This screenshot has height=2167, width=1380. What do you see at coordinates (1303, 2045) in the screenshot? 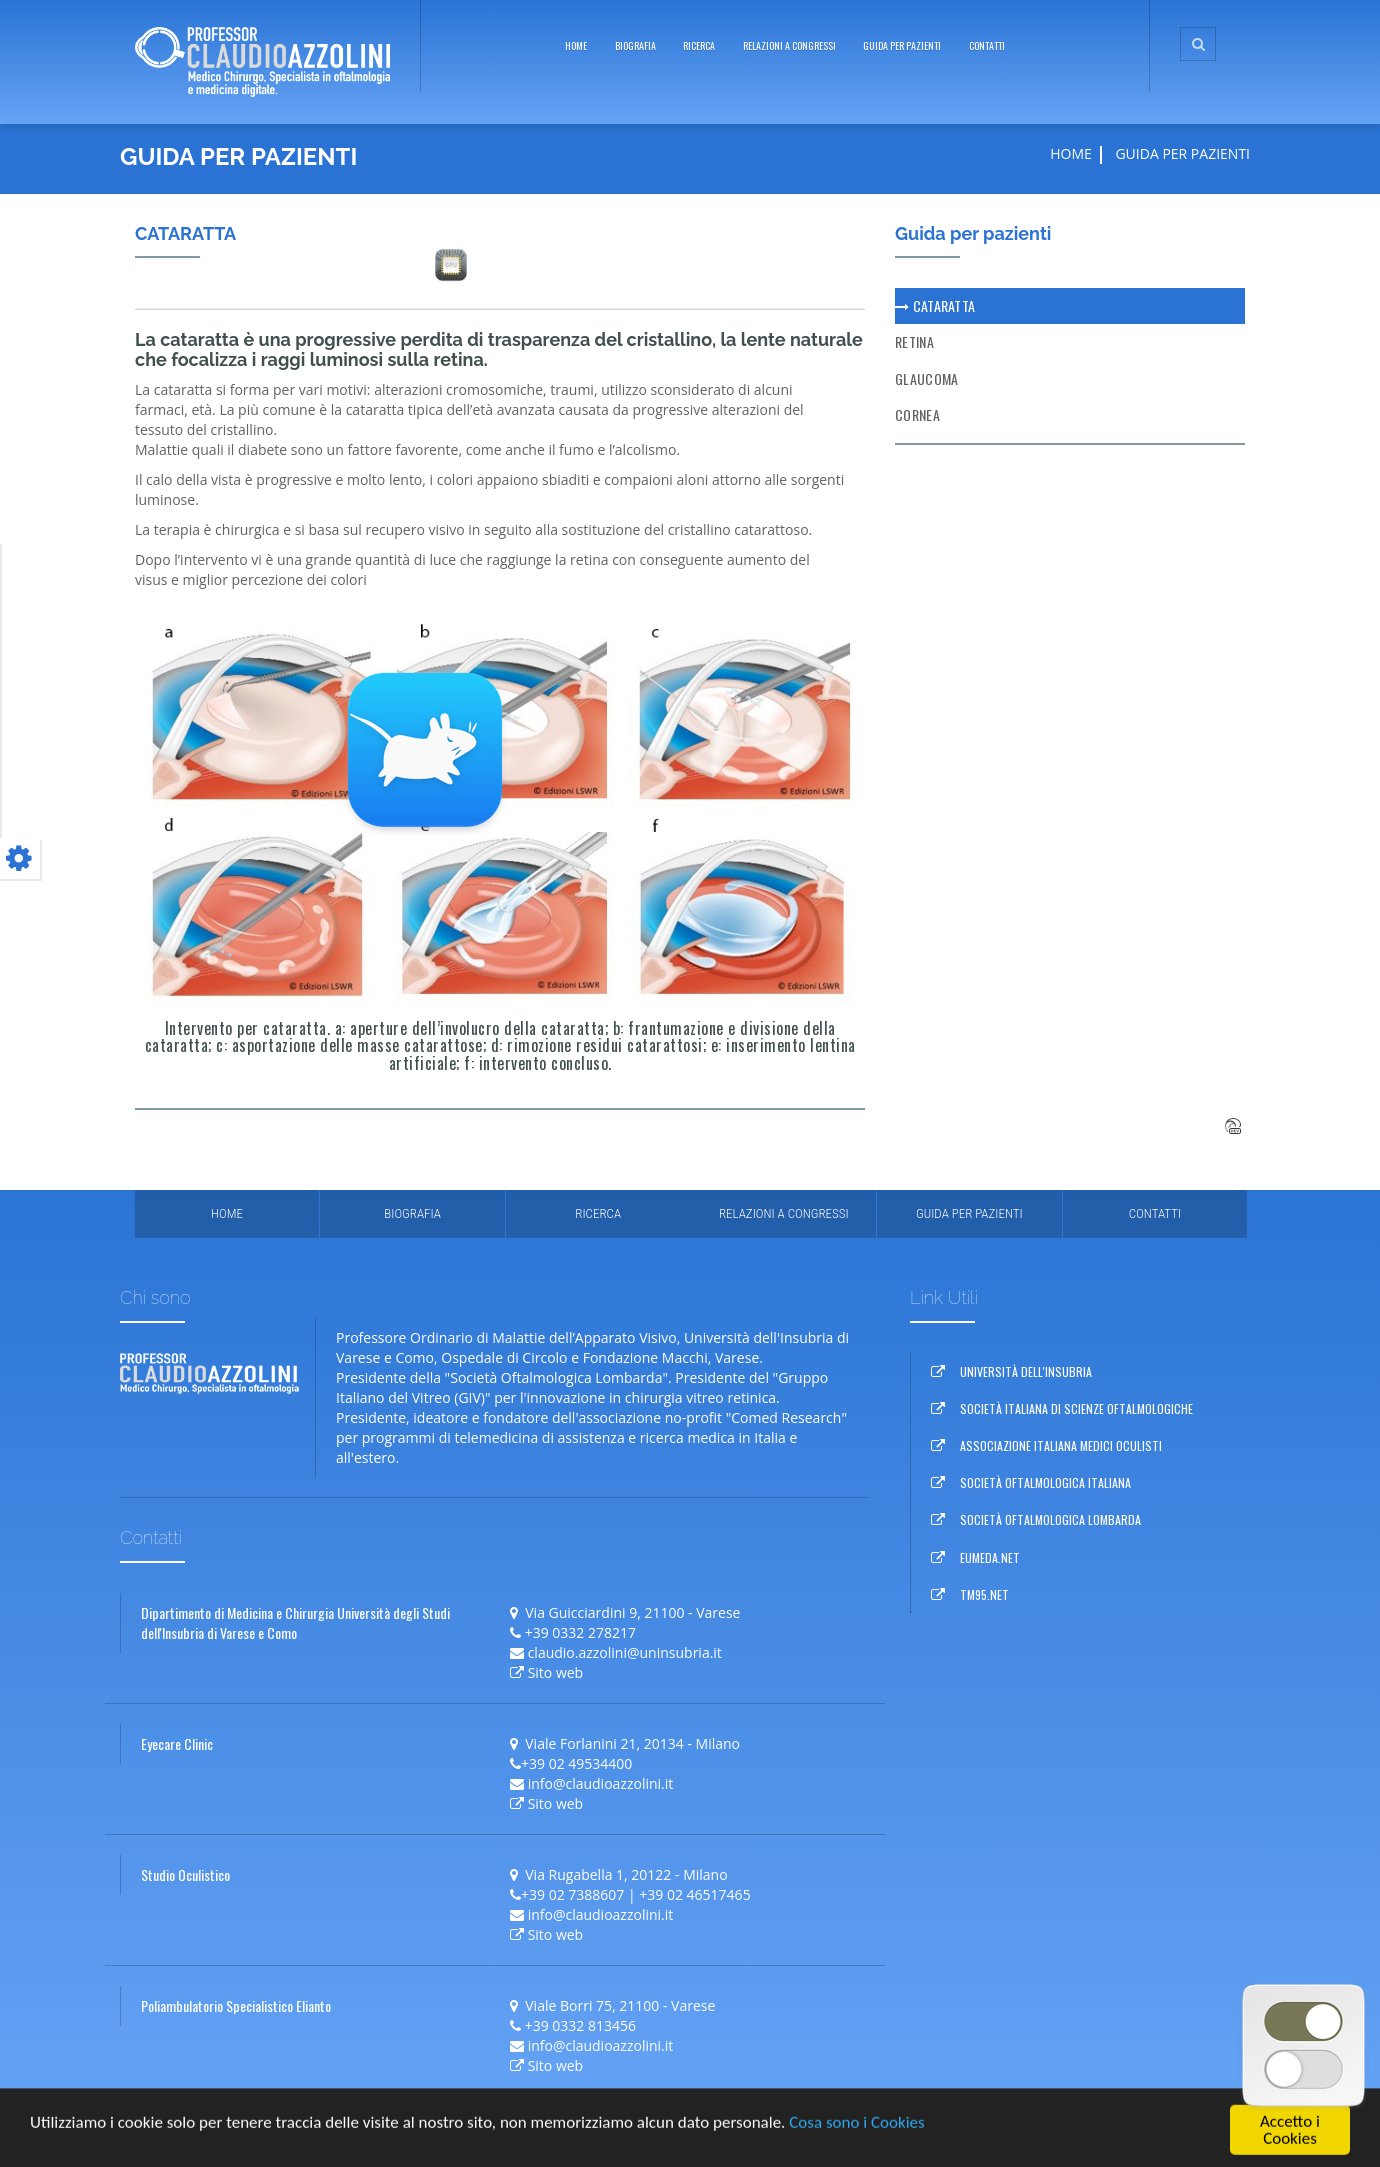
I see `open gnome tweaks application` at bounding box center [1303, 2045].